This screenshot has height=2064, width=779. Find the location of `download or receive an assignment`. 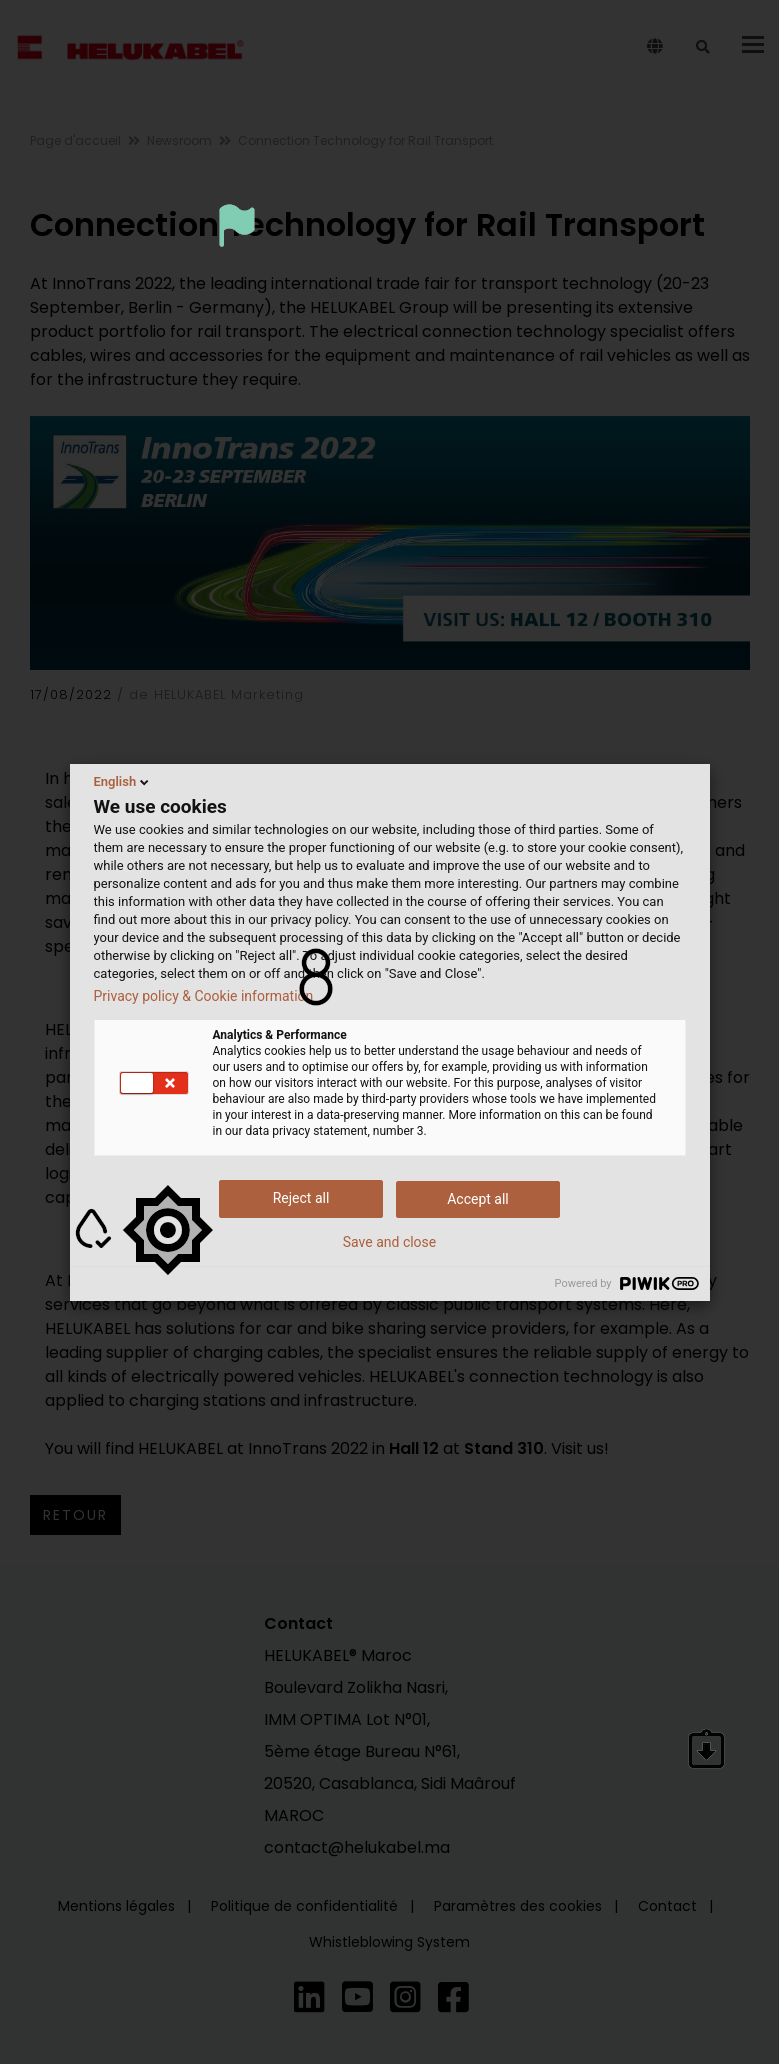

download or receive an assignment is located at coordinates (706, 1750).